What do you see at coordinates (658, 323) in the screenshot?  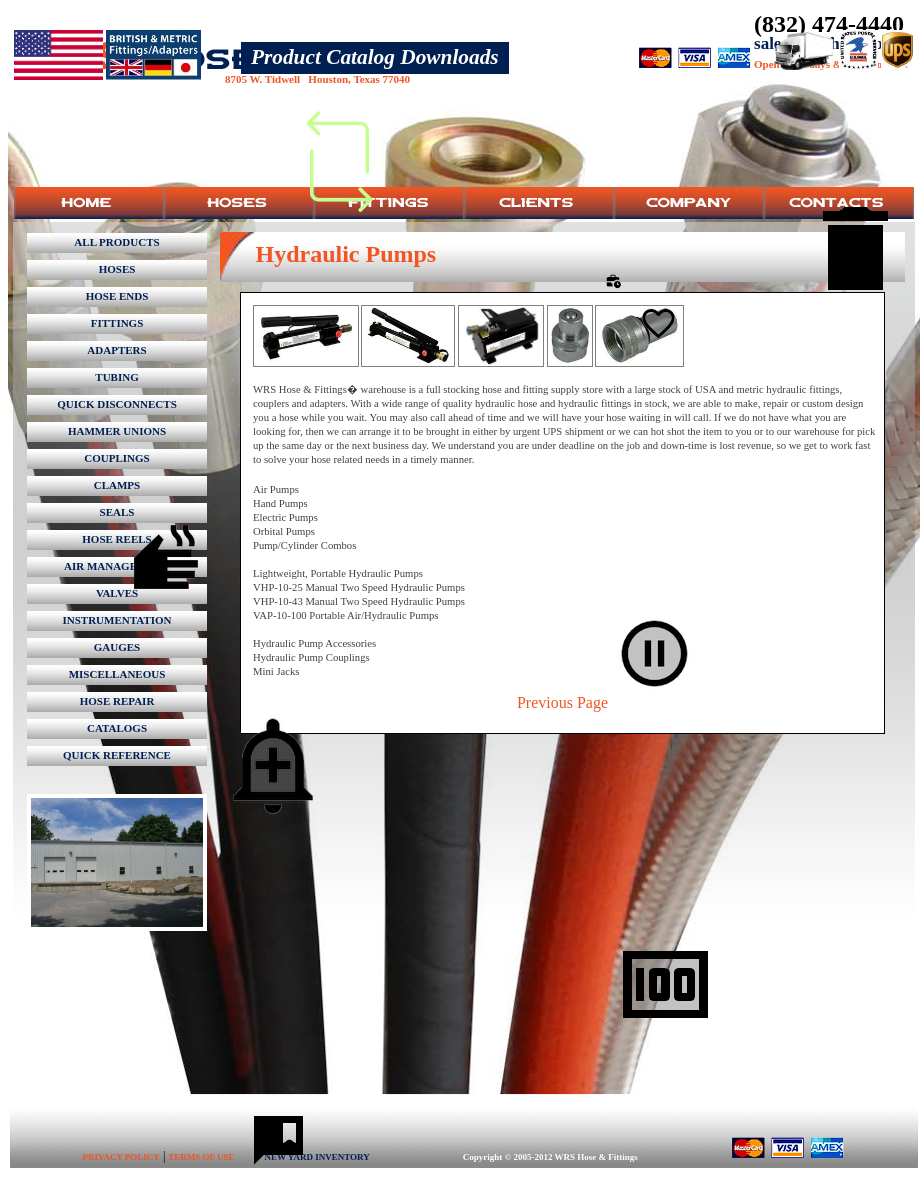 I see `add to favorites` at bounding box center [658, 323].